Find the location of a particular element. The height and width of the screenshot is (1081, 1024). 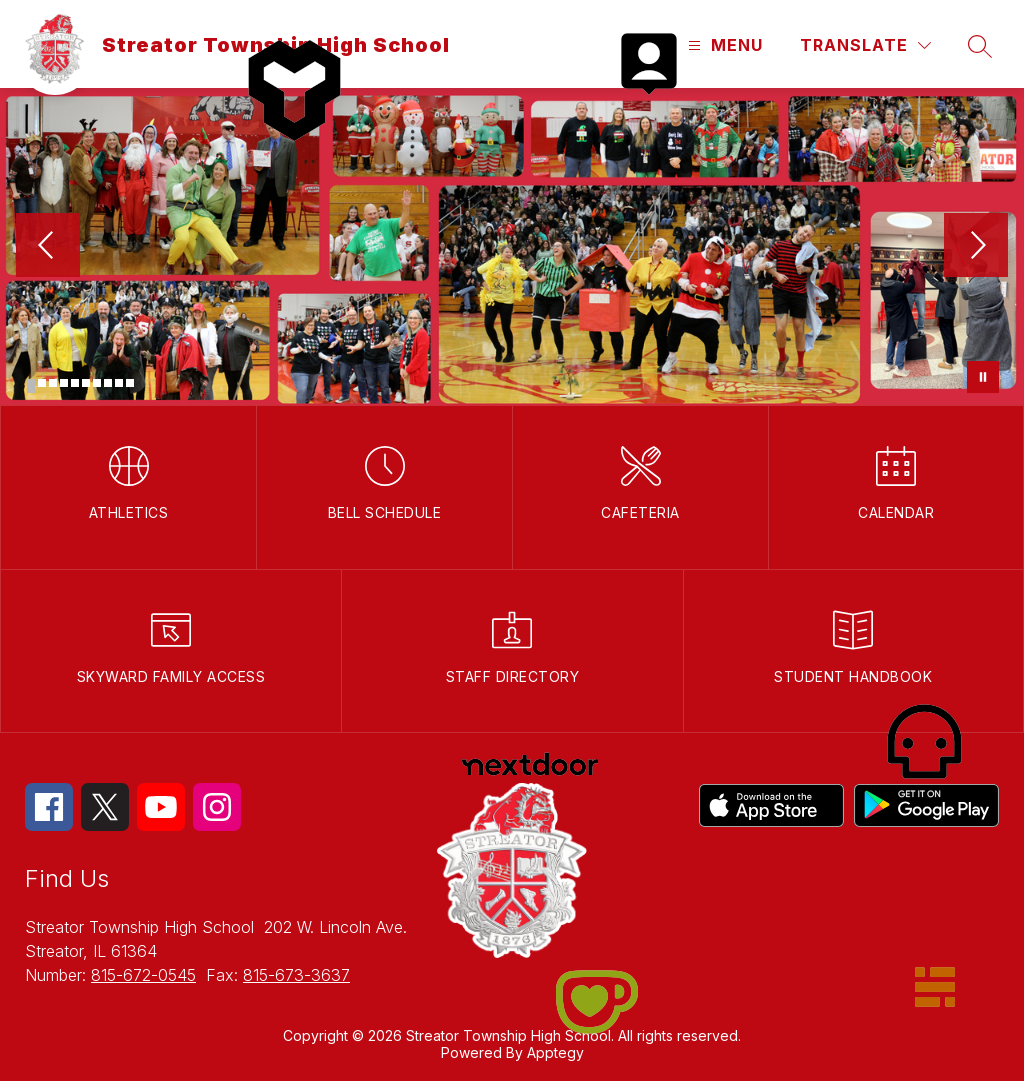

support the creator on Ko-fi is located at coordinates (597, 1002).